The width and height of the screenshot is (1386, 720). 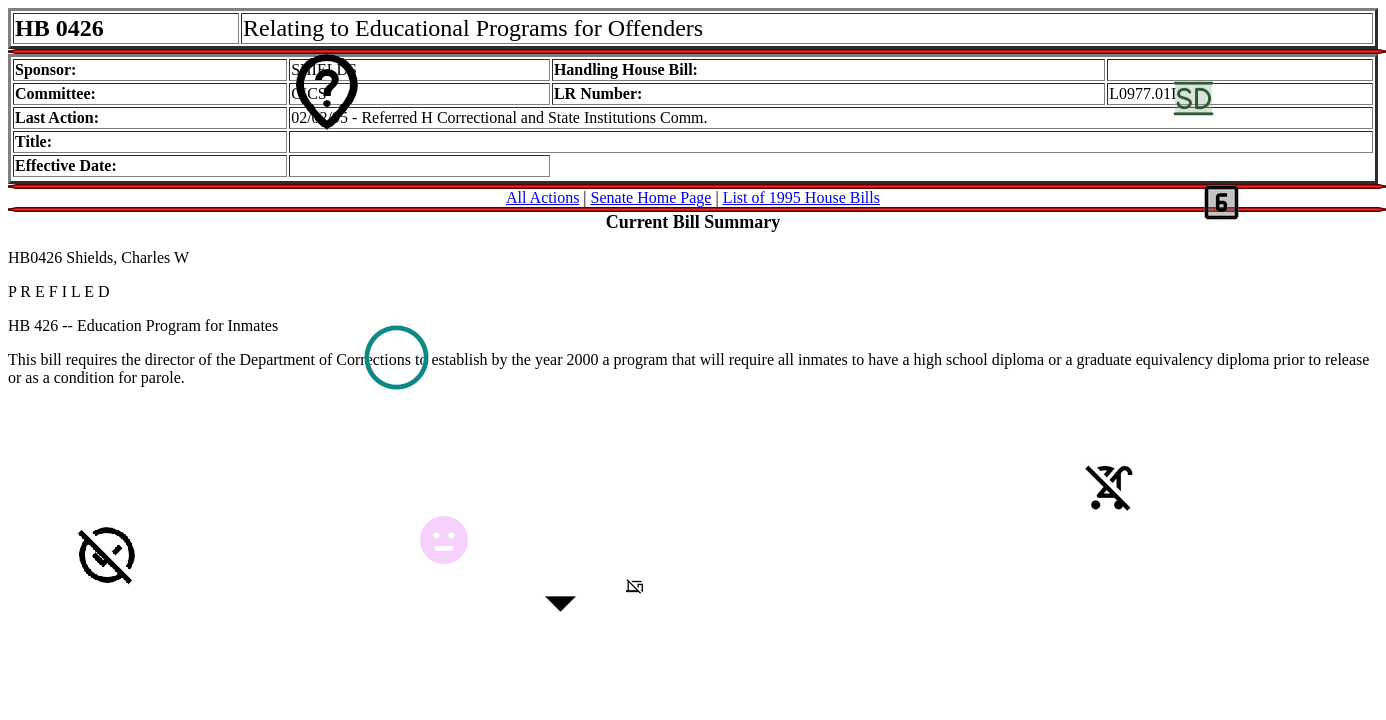 What do you see at coordinates (327, 92) in the screenshot?
I see `unknown or unverified location` at bounding box center [327, 92].